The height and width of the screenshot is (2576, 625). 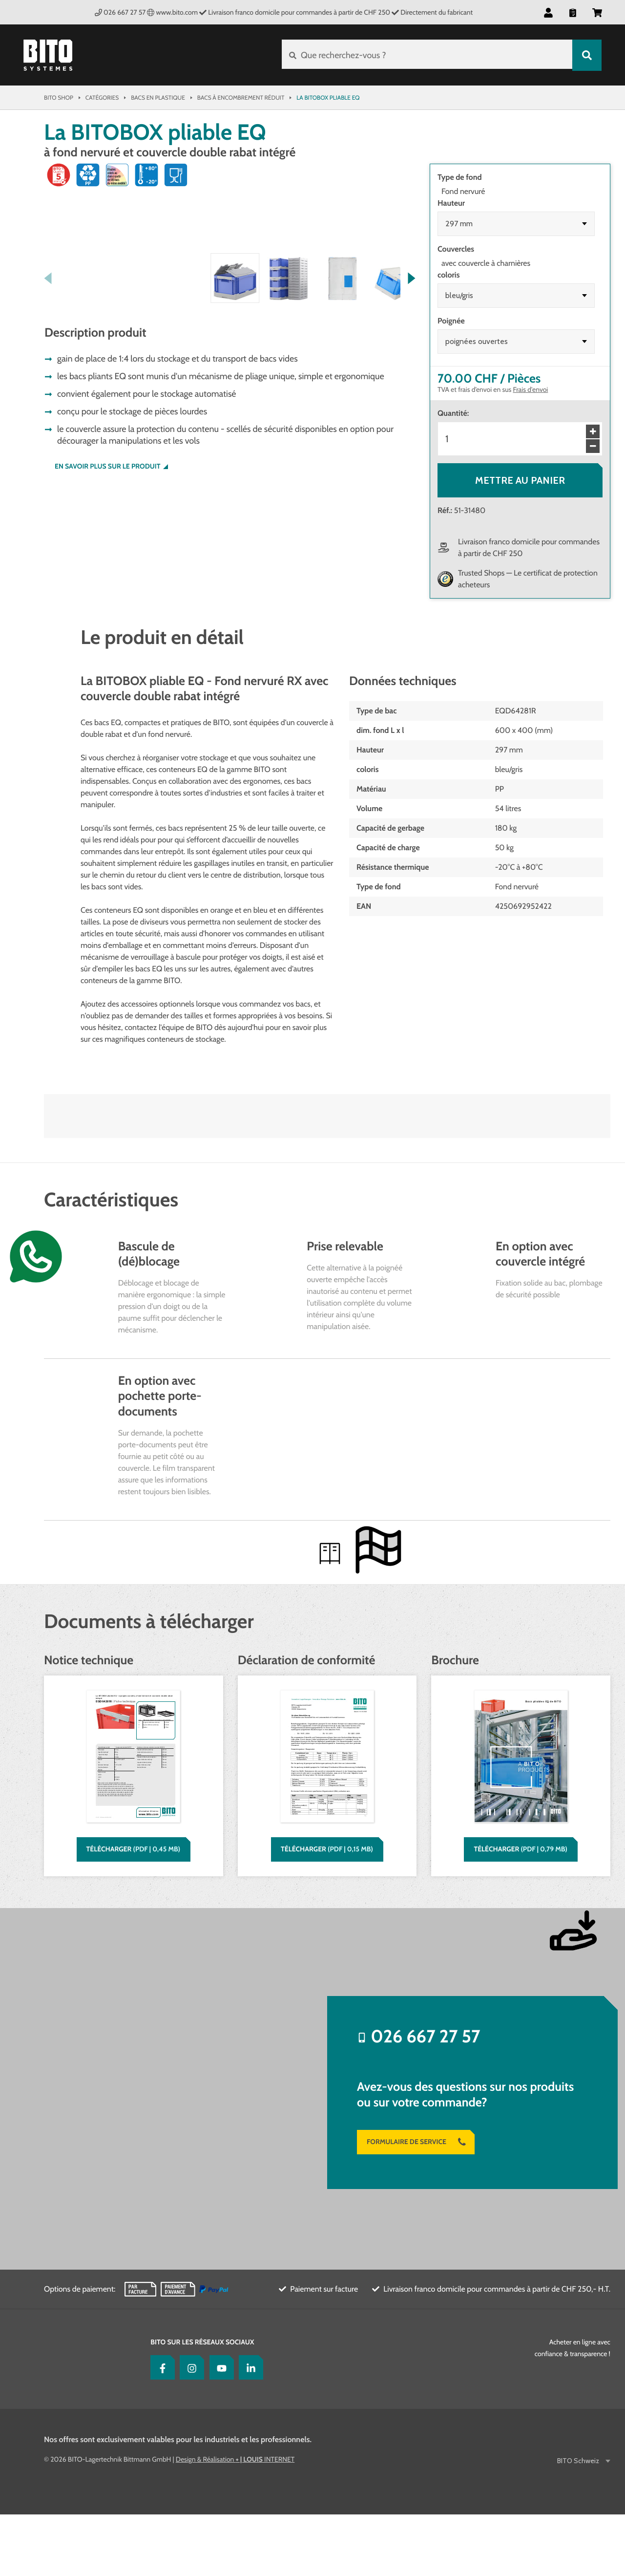 What do you see at coordinates (376, 1549) in the screenshot?
I see `indicates finish line or goal completion` at bounding box center [376, 1549].